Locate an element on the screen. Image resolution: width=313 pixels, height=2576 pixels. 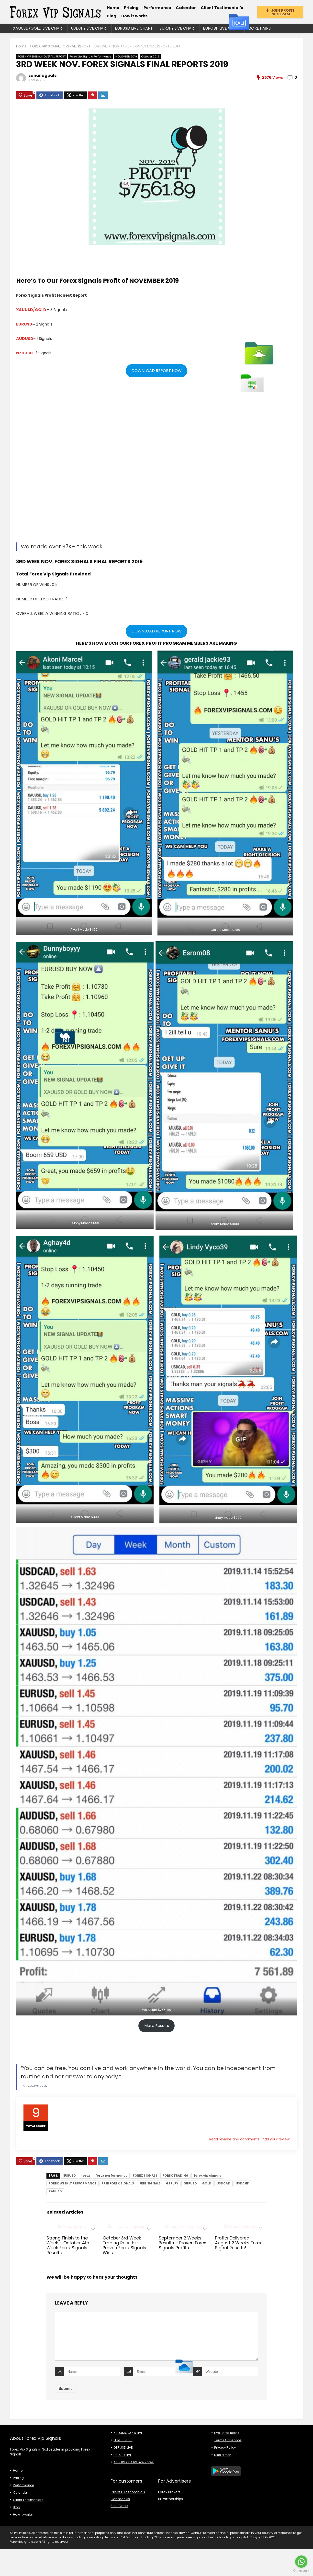
open your OneDrive synced folder is located at coordinates (184, 2367).